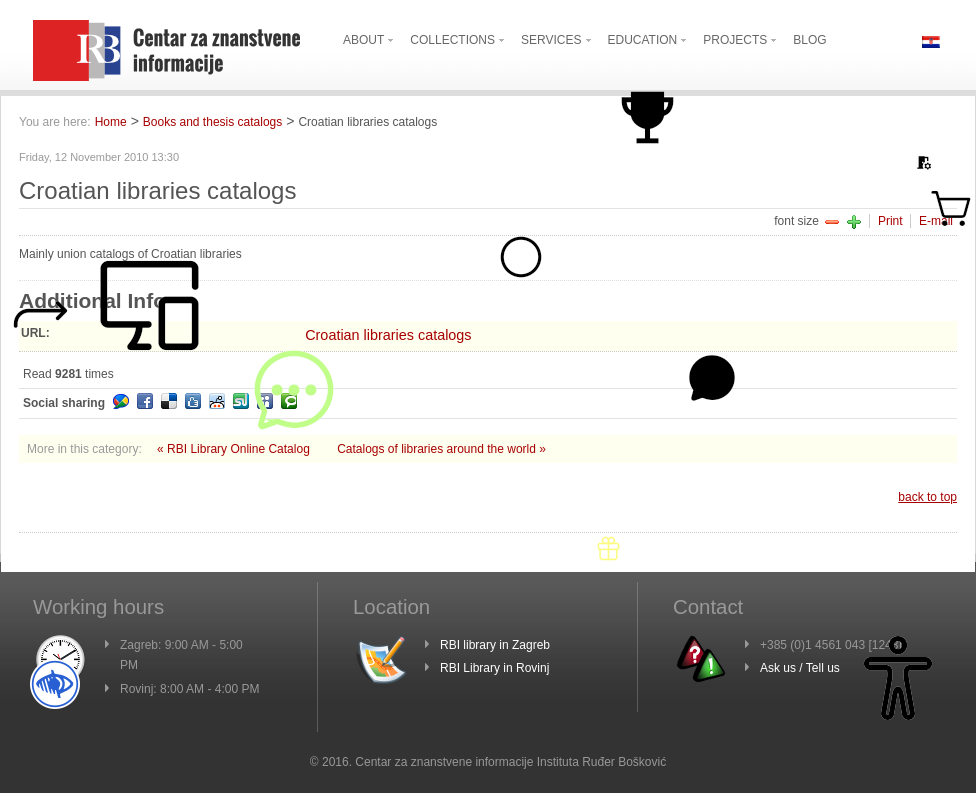 Image resolution: width=976 pixels, height=793 pixels. I want to click on unselected radio button option, so click(521, 257).